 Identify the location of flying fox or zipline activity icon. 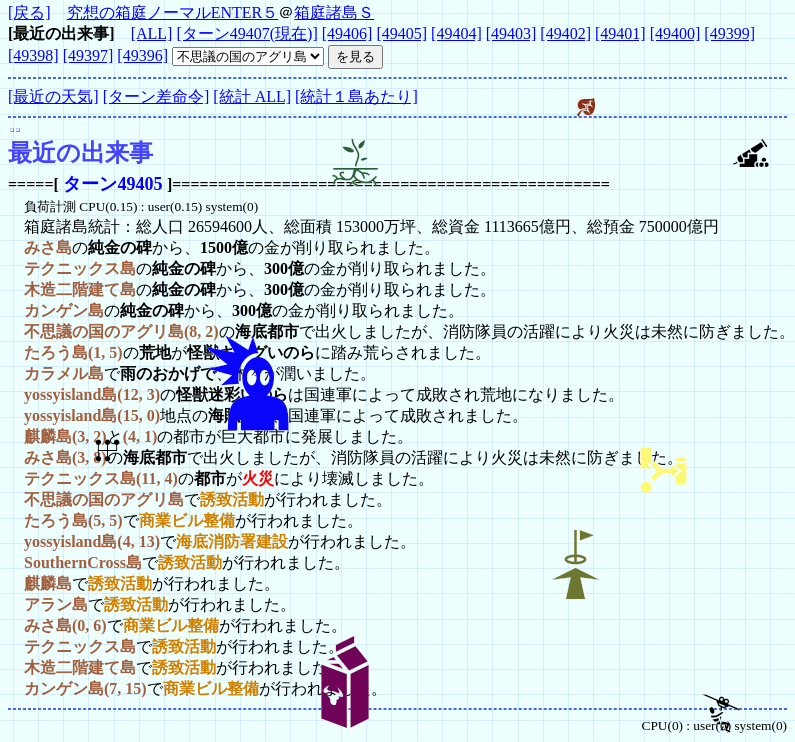
(719, 714).